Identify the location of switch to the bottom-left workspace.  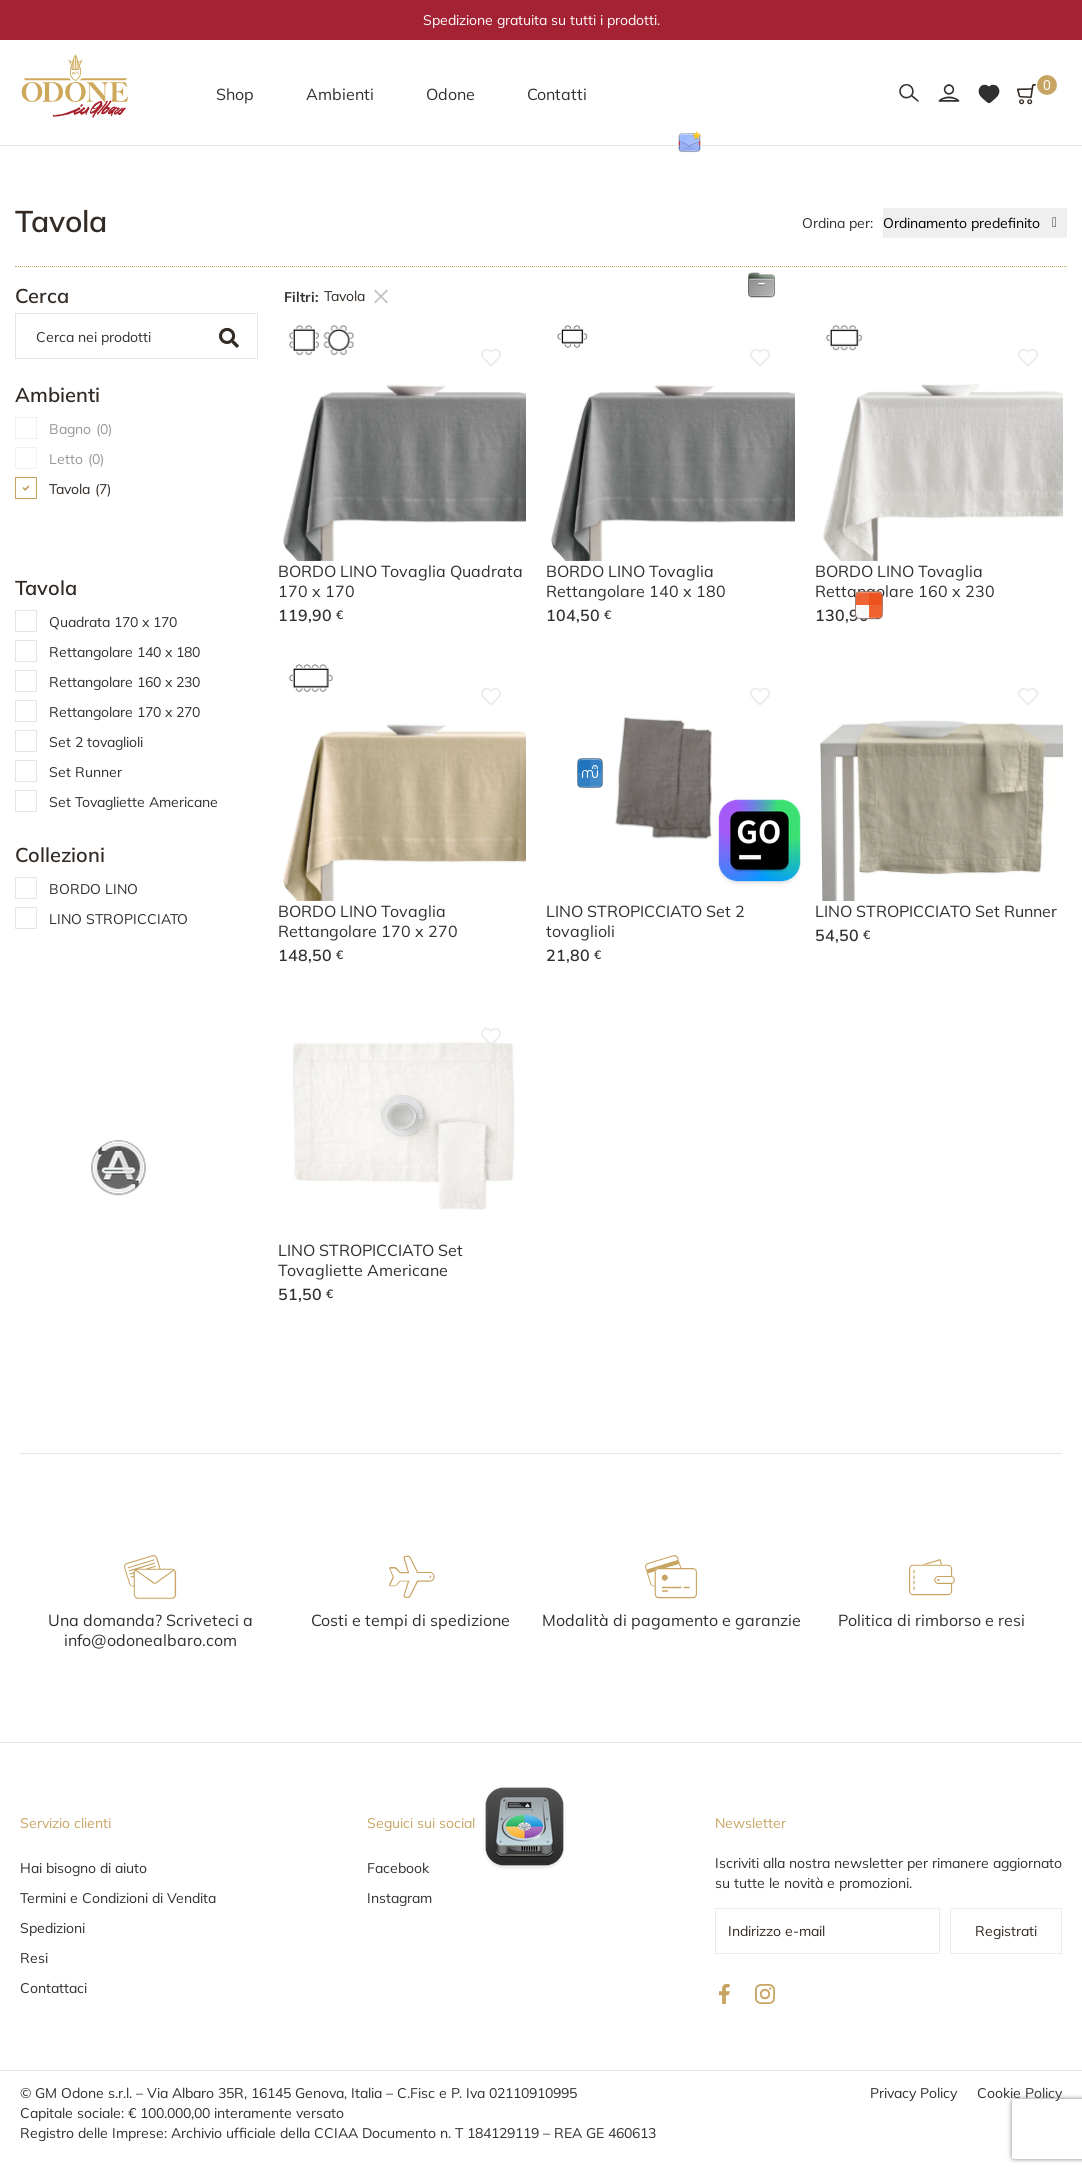
(869, 605).